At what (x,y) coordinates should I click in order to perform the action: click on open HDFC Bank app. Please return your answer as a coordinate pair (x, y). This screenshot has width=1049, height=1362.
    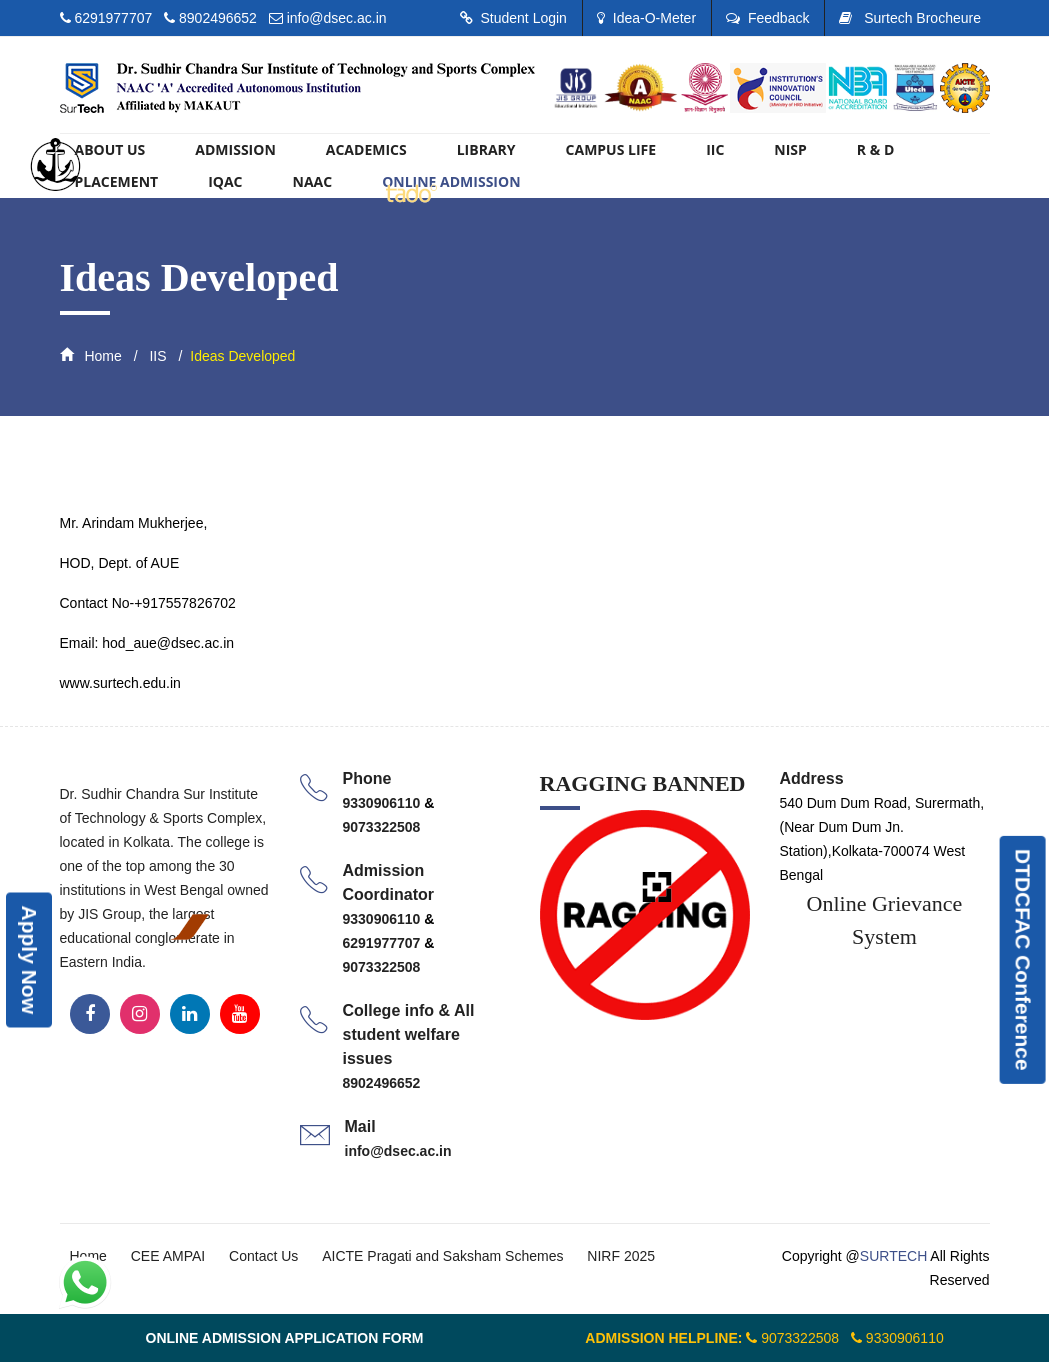
    Looking at the image, I should click on (657, 887).